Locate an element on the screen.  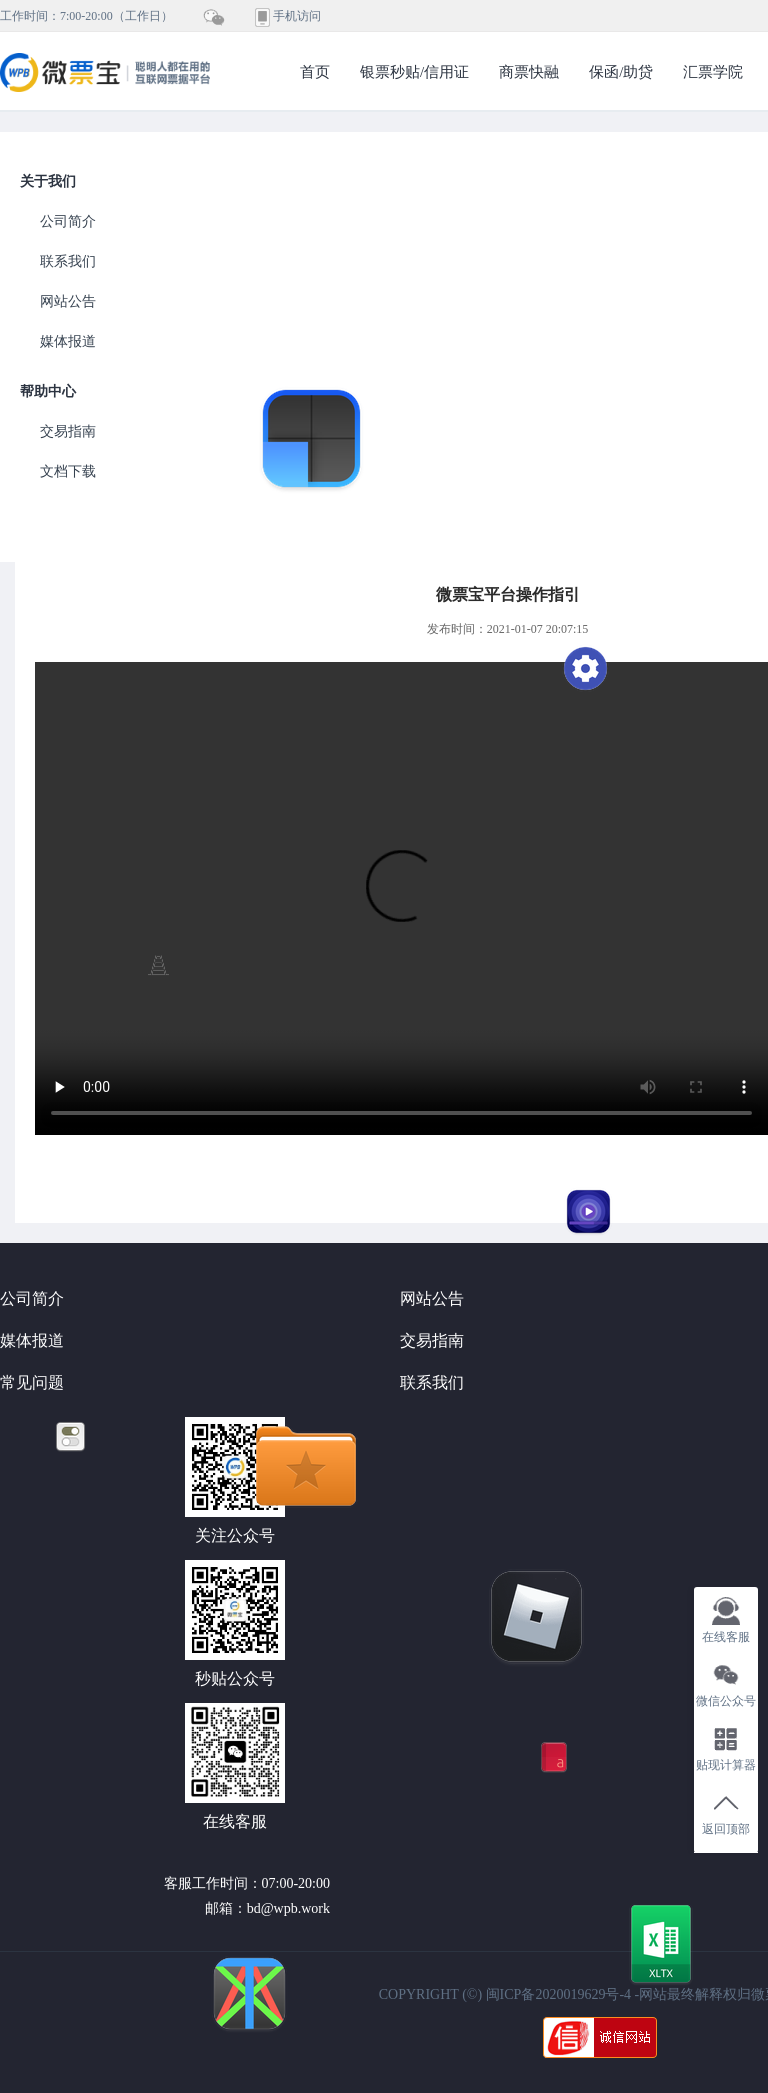
open VLC media player is located at coordinates (158, 965).